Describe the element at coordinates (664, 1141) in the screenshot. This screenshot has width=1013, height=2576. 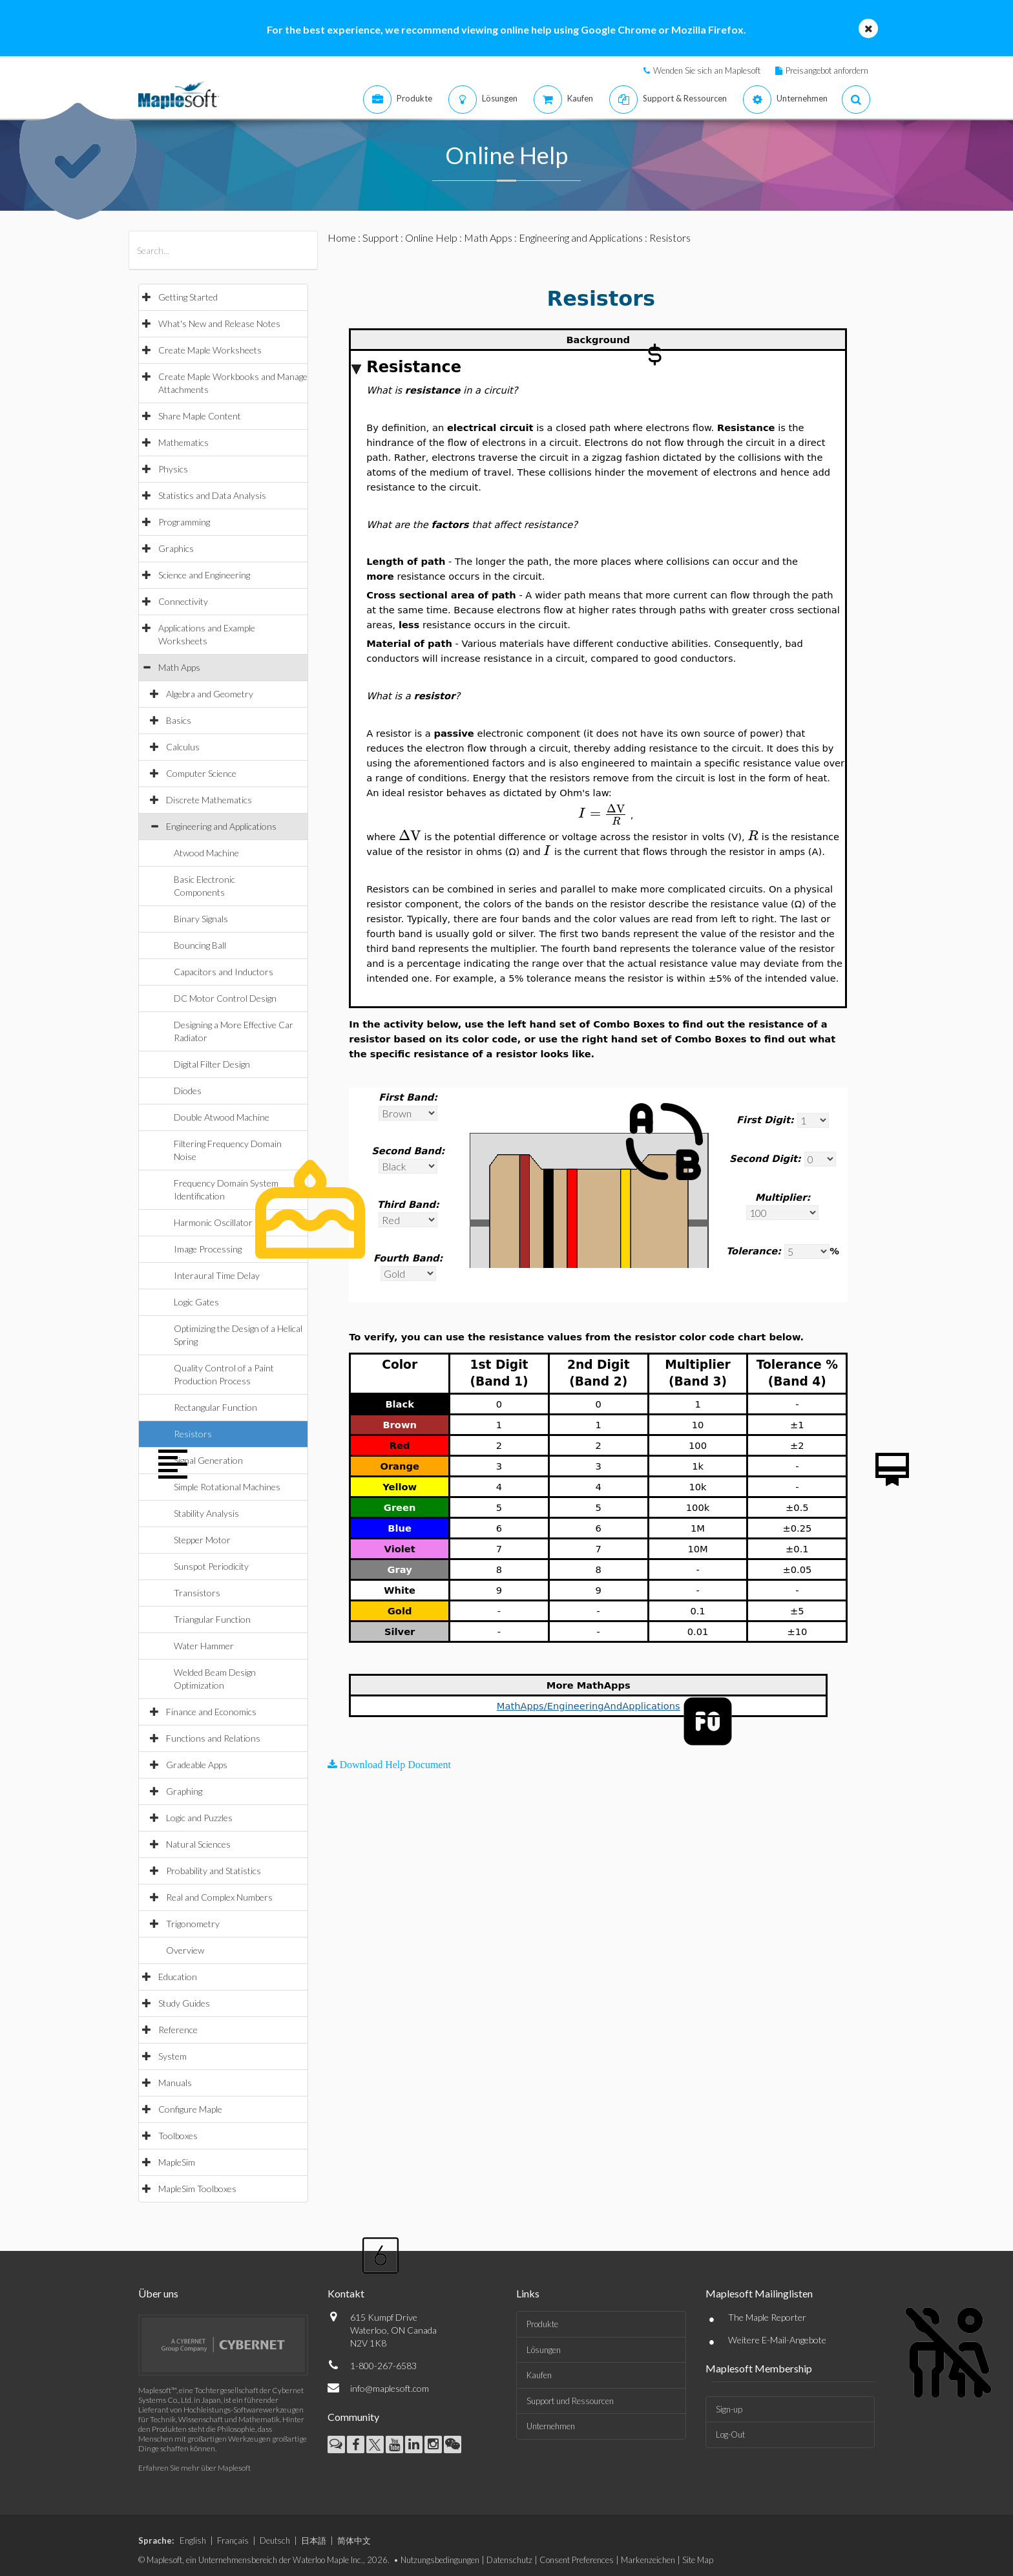
I see `switch between option A and option B` at that location.